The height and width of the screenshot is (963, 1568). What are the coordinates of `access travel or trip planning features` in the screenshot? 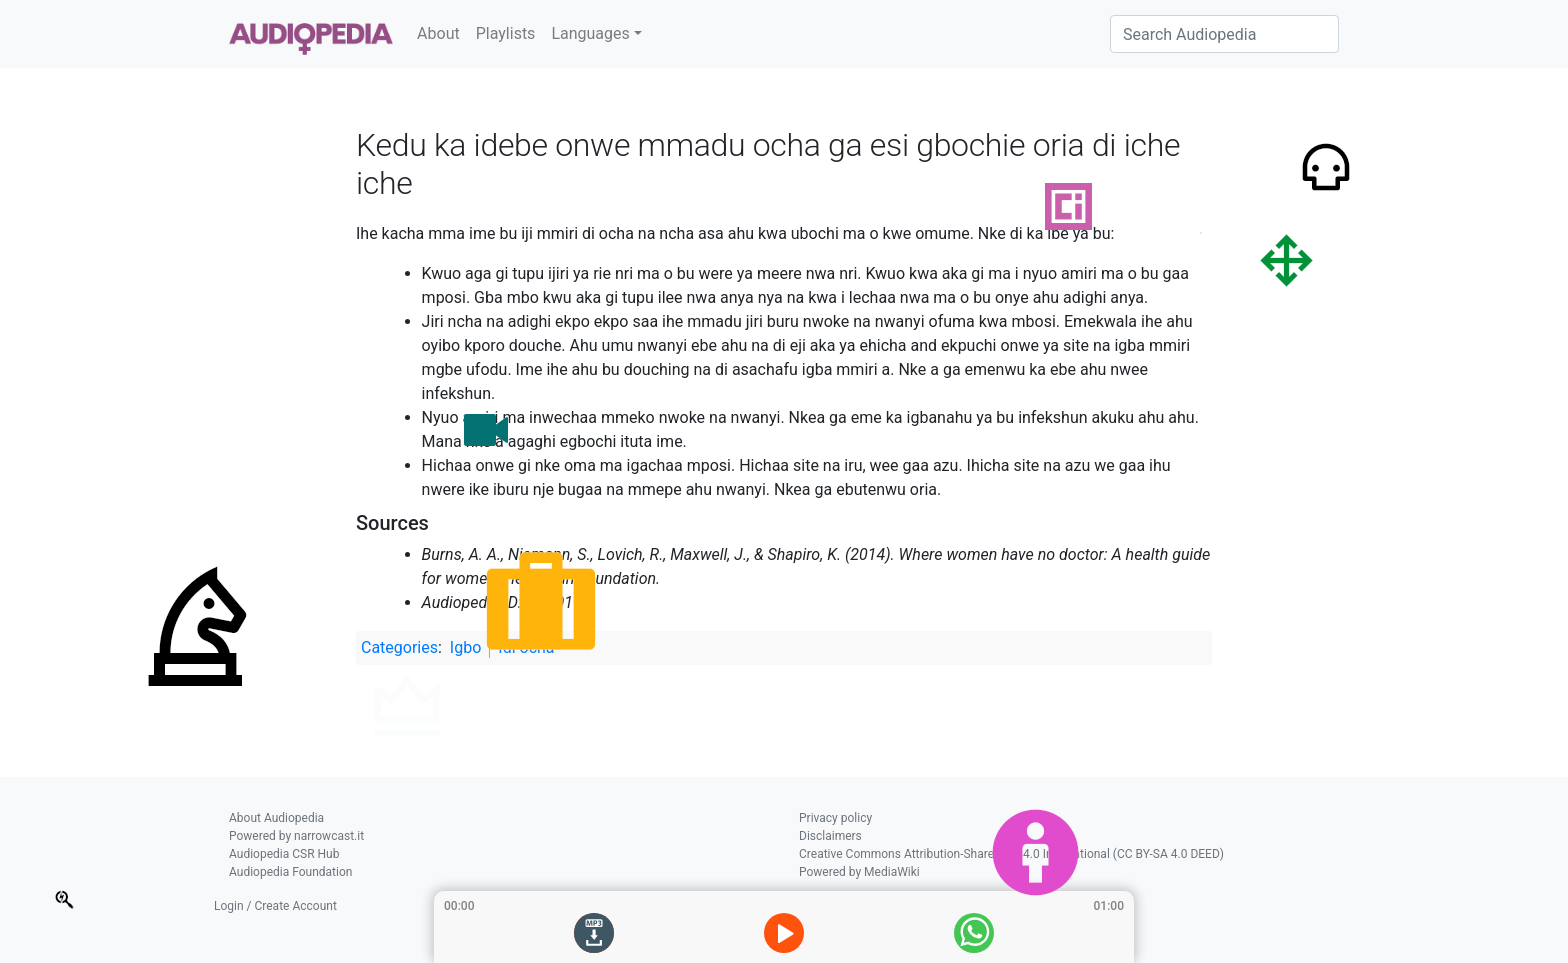 It's located at (541, 601).